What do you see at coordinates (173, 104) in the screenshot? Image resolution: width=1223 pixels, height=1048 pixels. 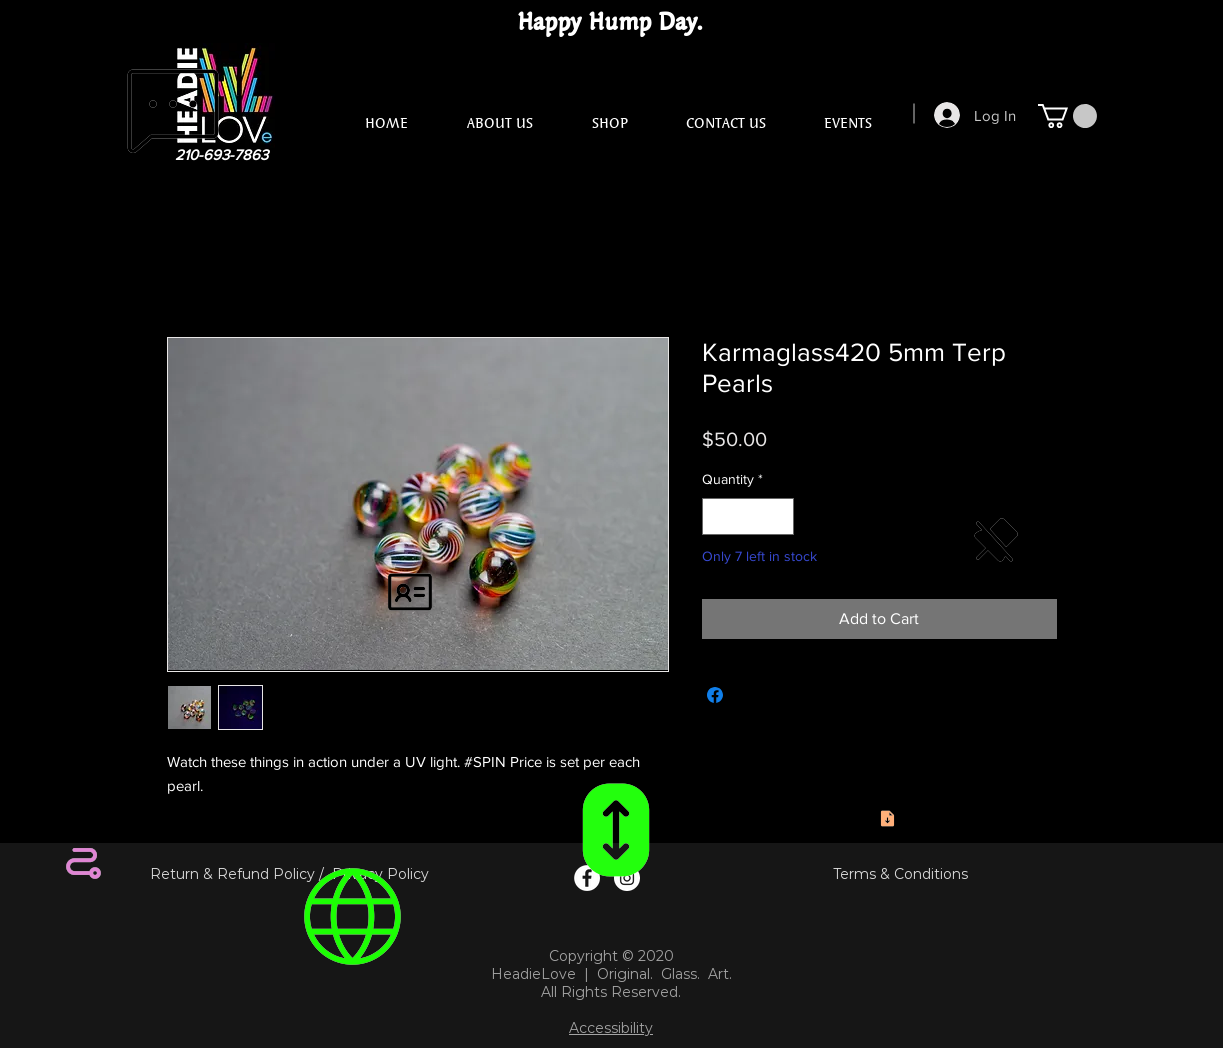 I see `open chat or messaging` at bounding box center [173, 104].